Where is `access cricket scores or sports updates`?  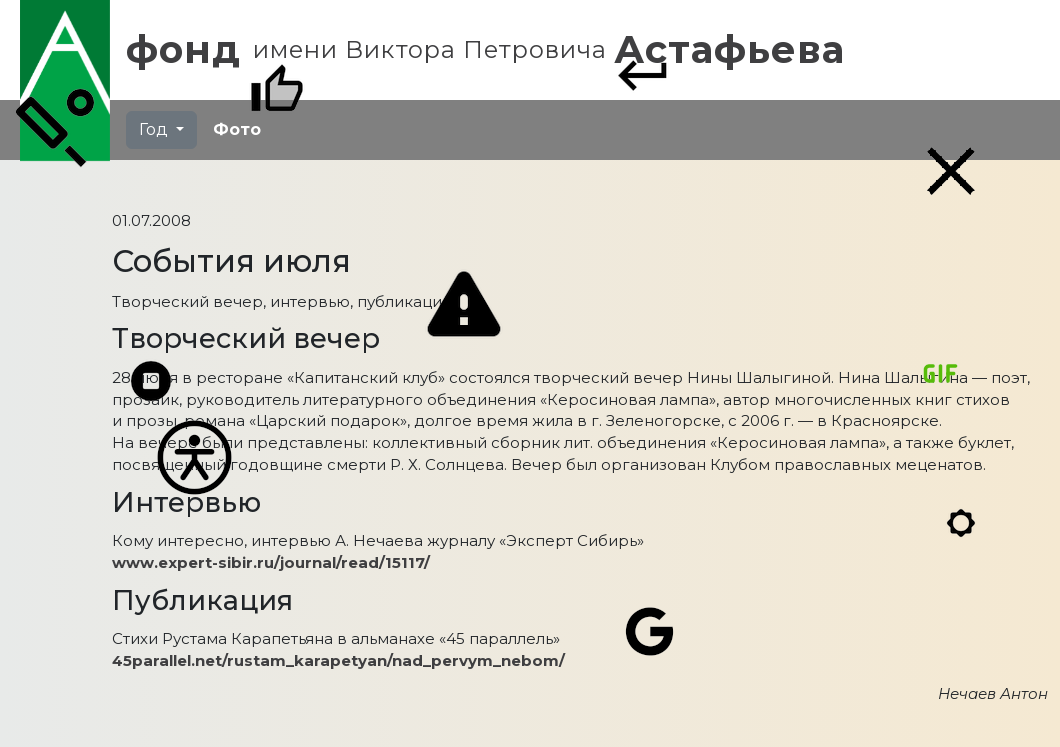 access cricket scores or sports updates is located at coordinates (55, 128).